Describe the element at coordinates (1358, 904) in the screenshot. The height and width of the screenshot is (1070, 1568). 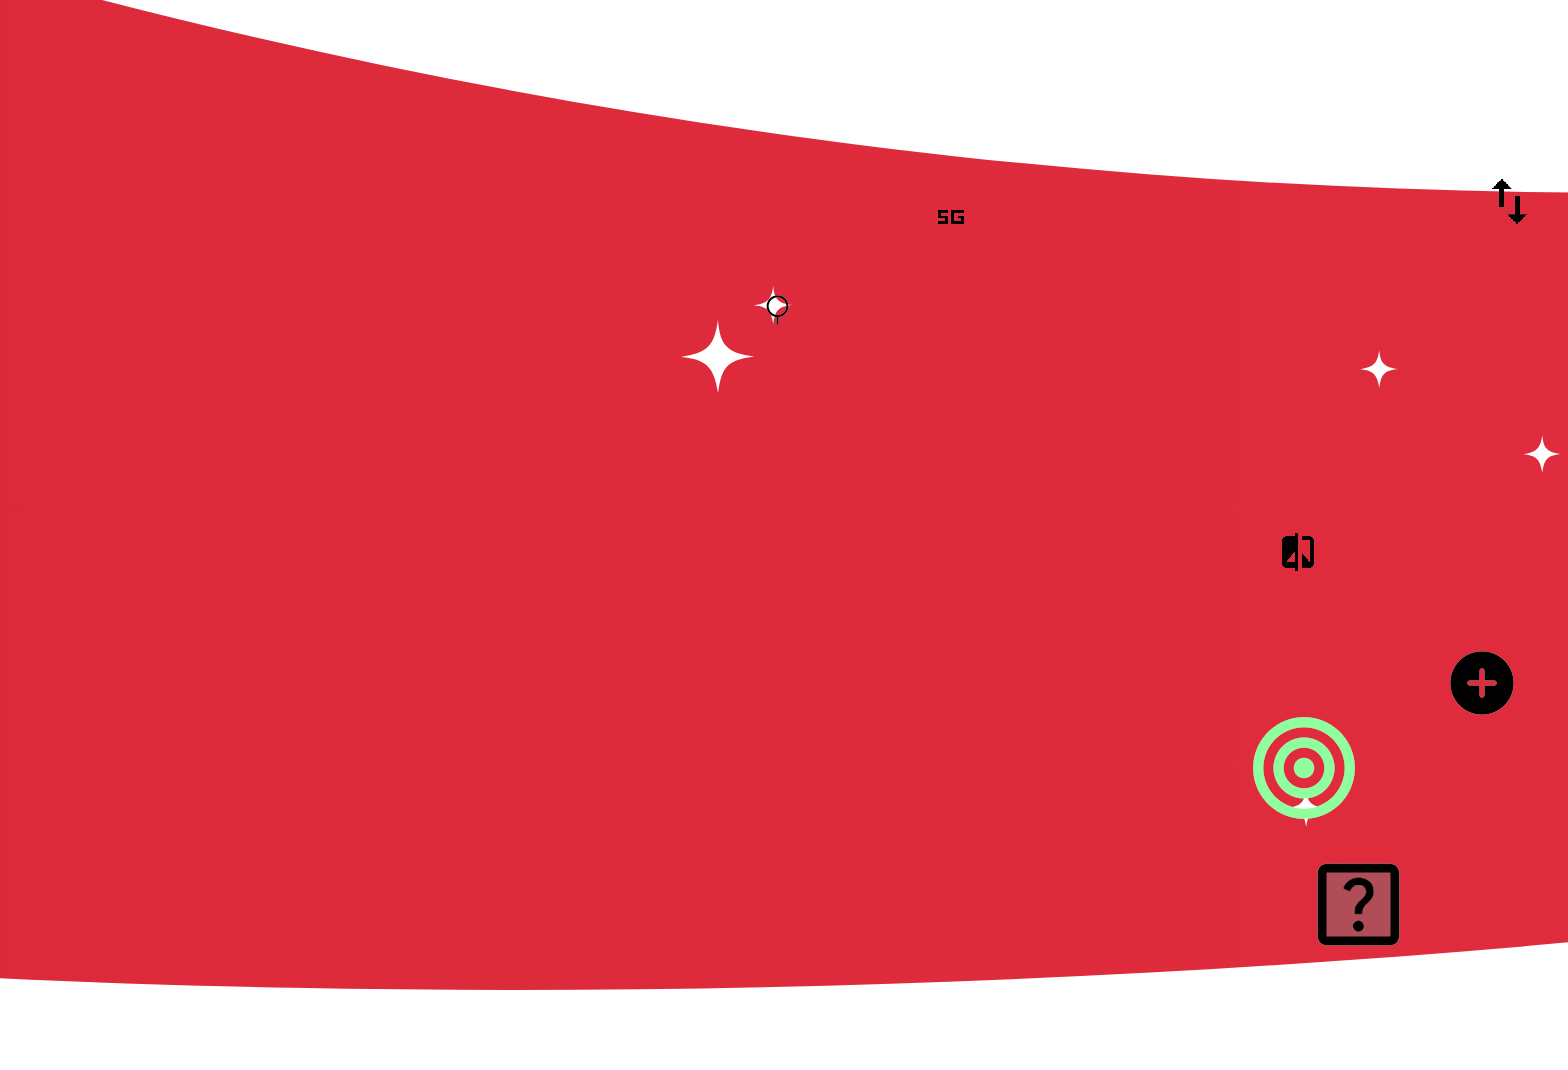
I see `access help center or support resources` at that location.